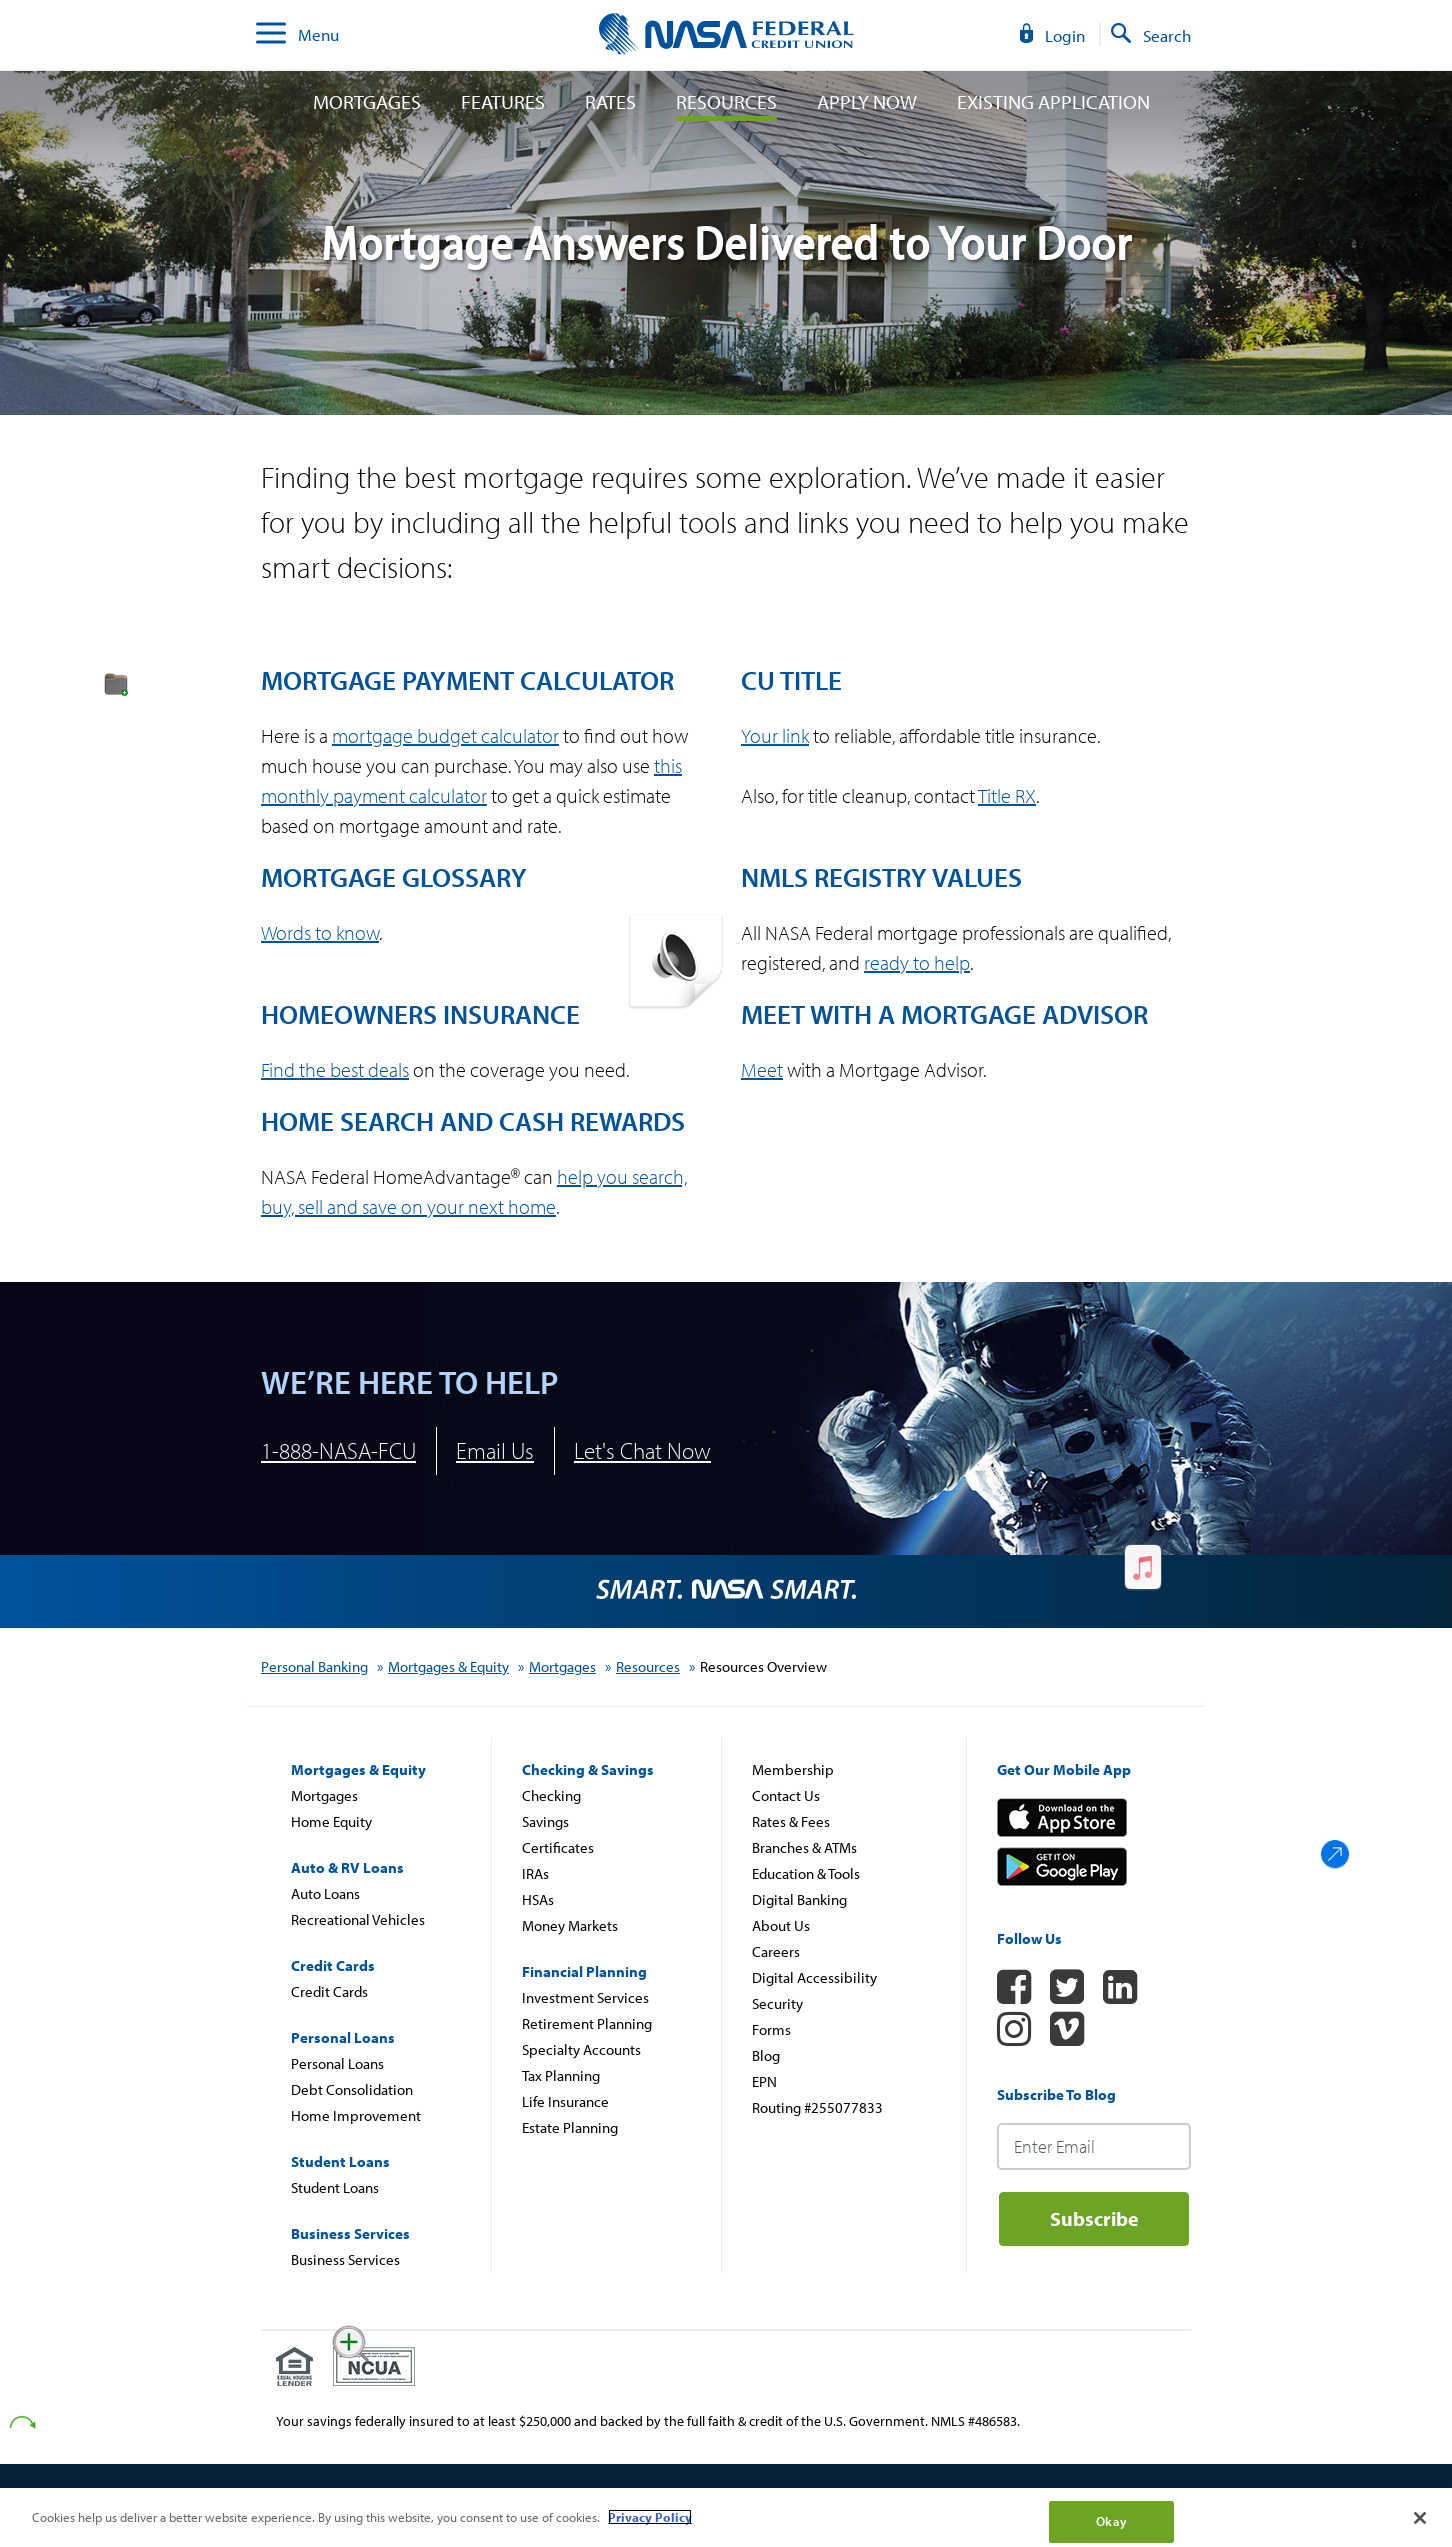 The width and height of the screenshot is (1452, 2547). I want to click on a sound clipping or audio snippet file, so click(676, 963).